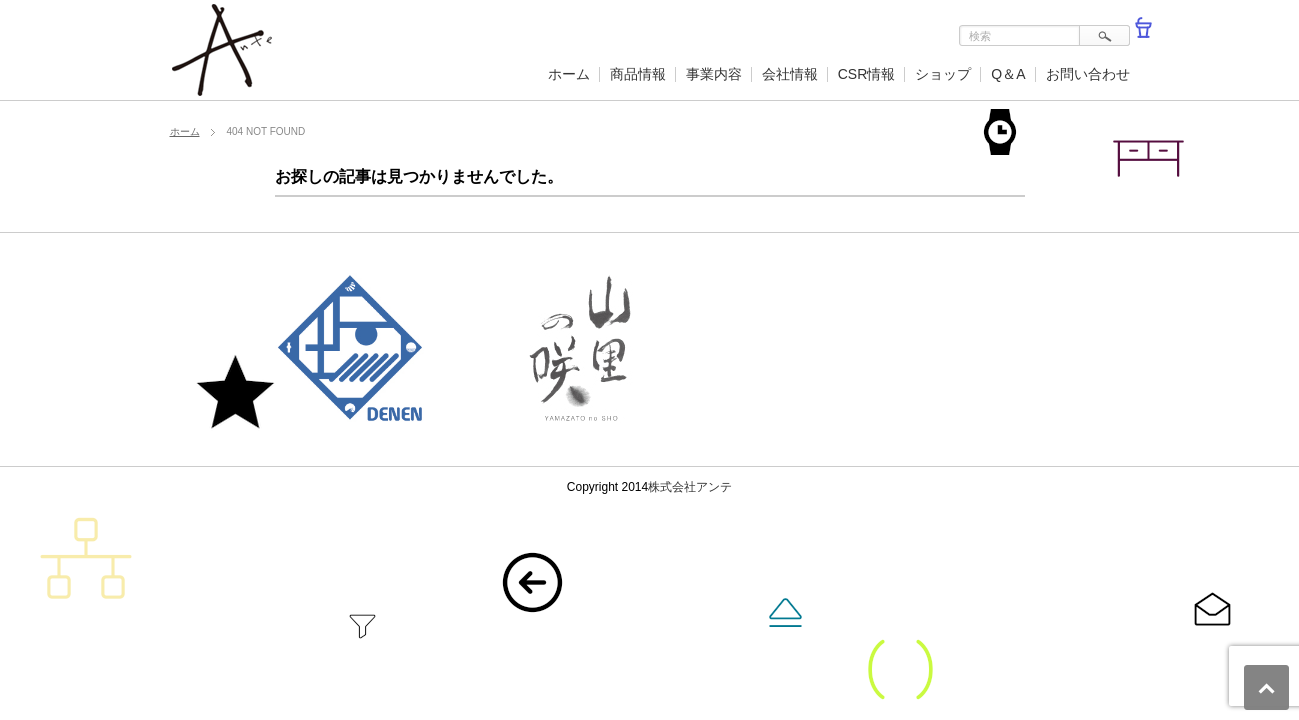 The height and width of the screenshot is (720, 1299). I want to click on add item to favorites, so click(235, 393).